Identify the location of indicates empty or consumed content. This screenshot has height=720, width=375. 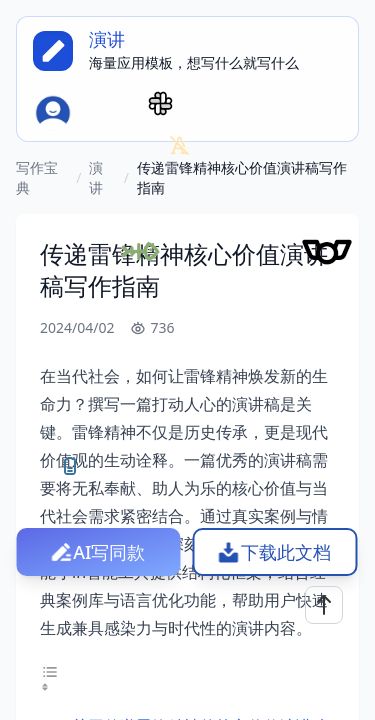
(140, 251).